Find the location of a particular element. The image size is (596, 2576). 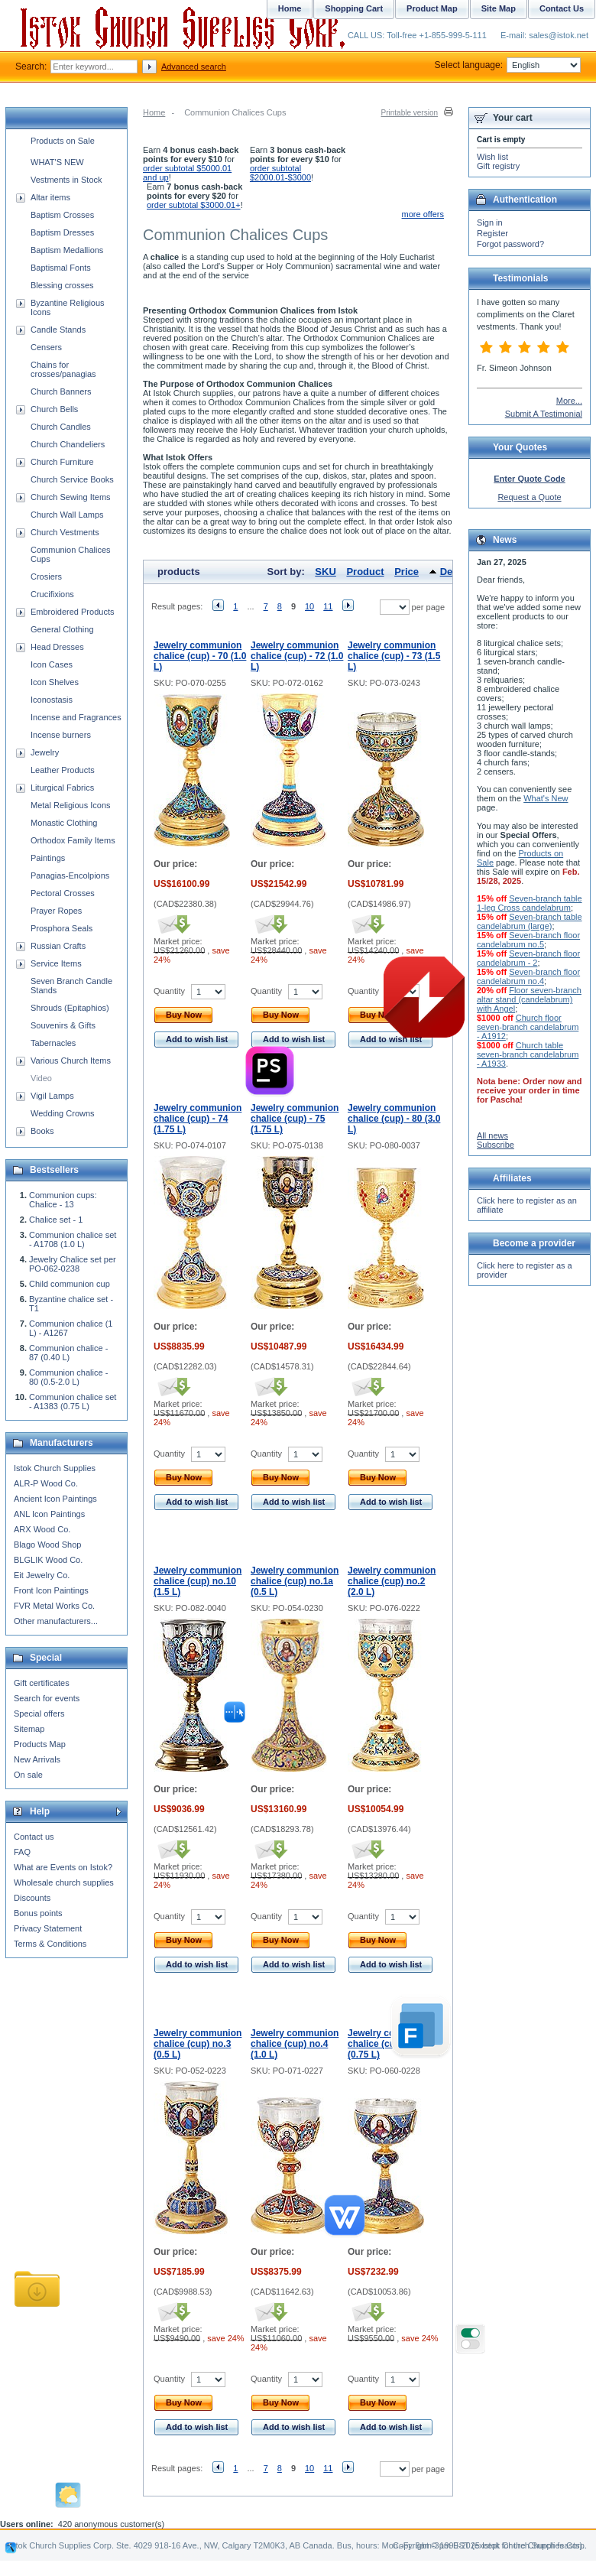

open system tweaks or customization settings is located at coordinates (470, 2338).